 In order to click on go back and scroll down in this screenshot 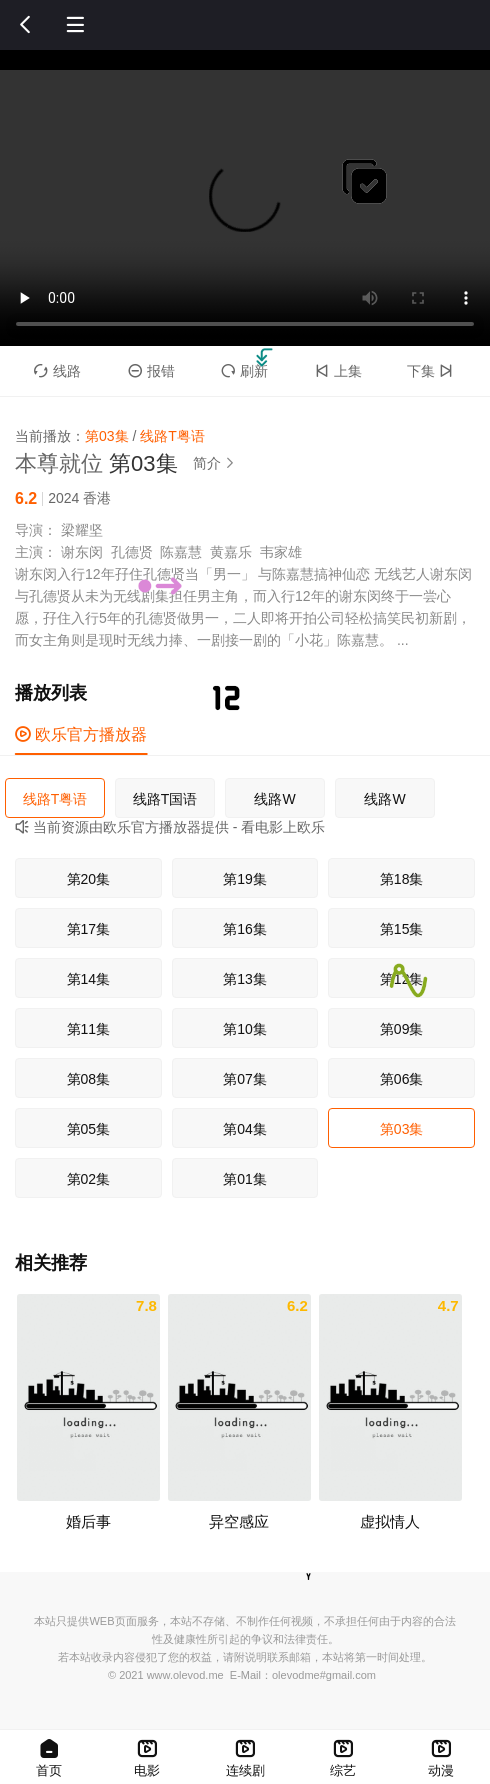, I will do `click(265, 358)`.